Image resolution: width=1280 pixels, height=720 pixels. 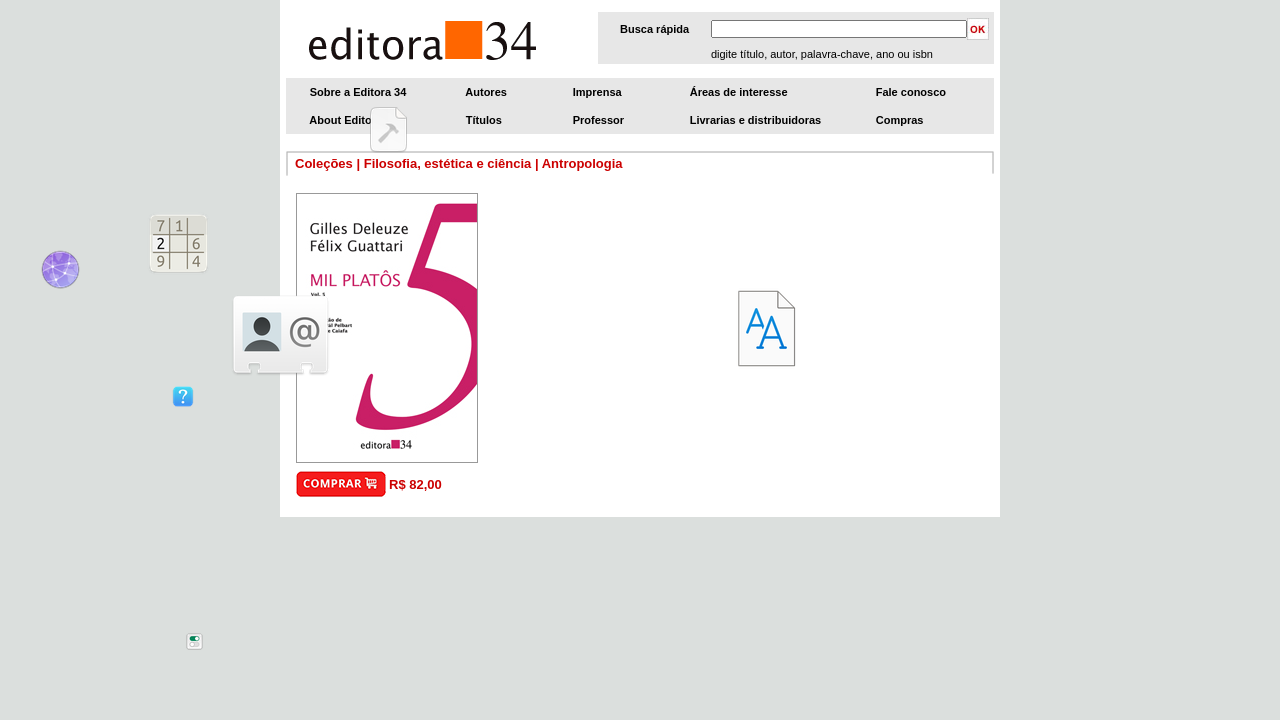 I want to click on indicates a help or information dialog, so click(x=183, y=397).